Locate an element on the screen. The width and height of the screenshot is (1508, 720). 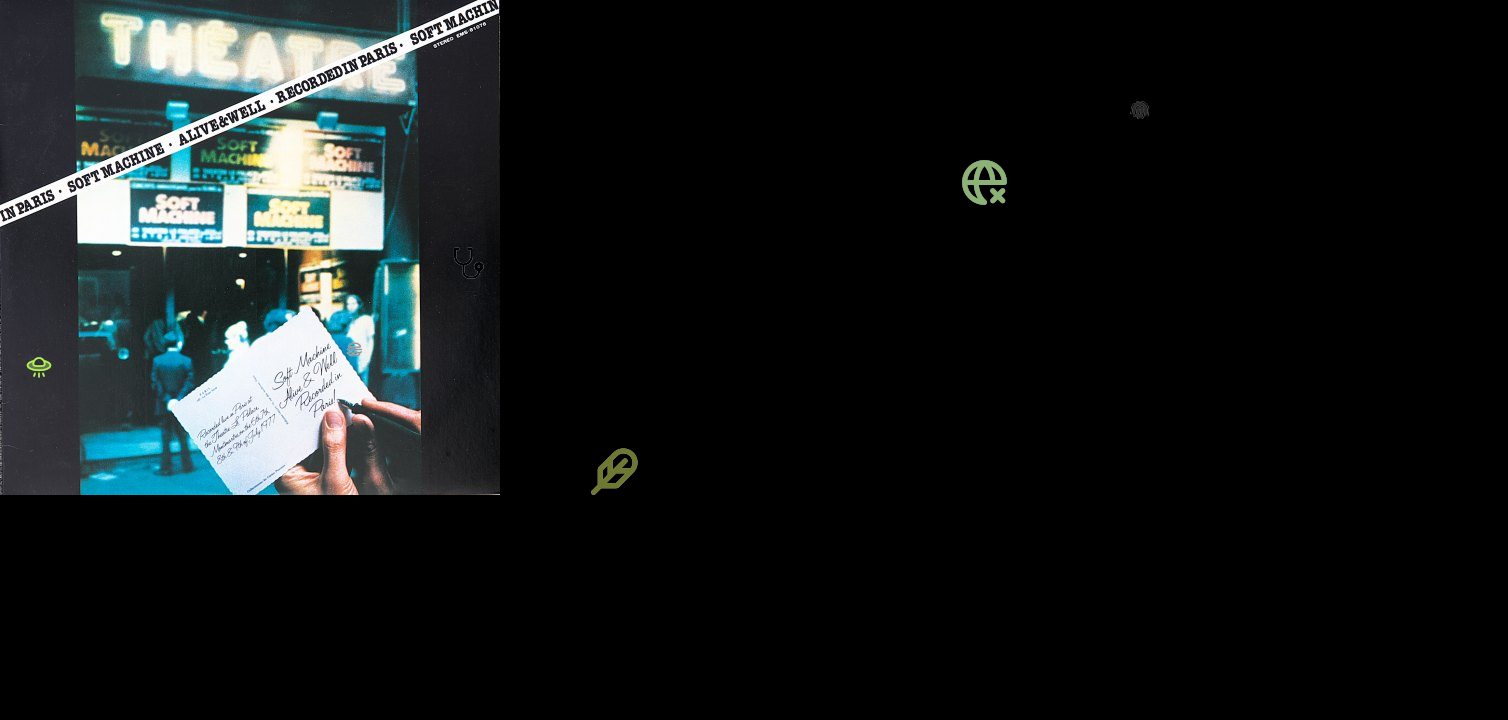
access food or restaurant options is located at coordinates (354, 349).